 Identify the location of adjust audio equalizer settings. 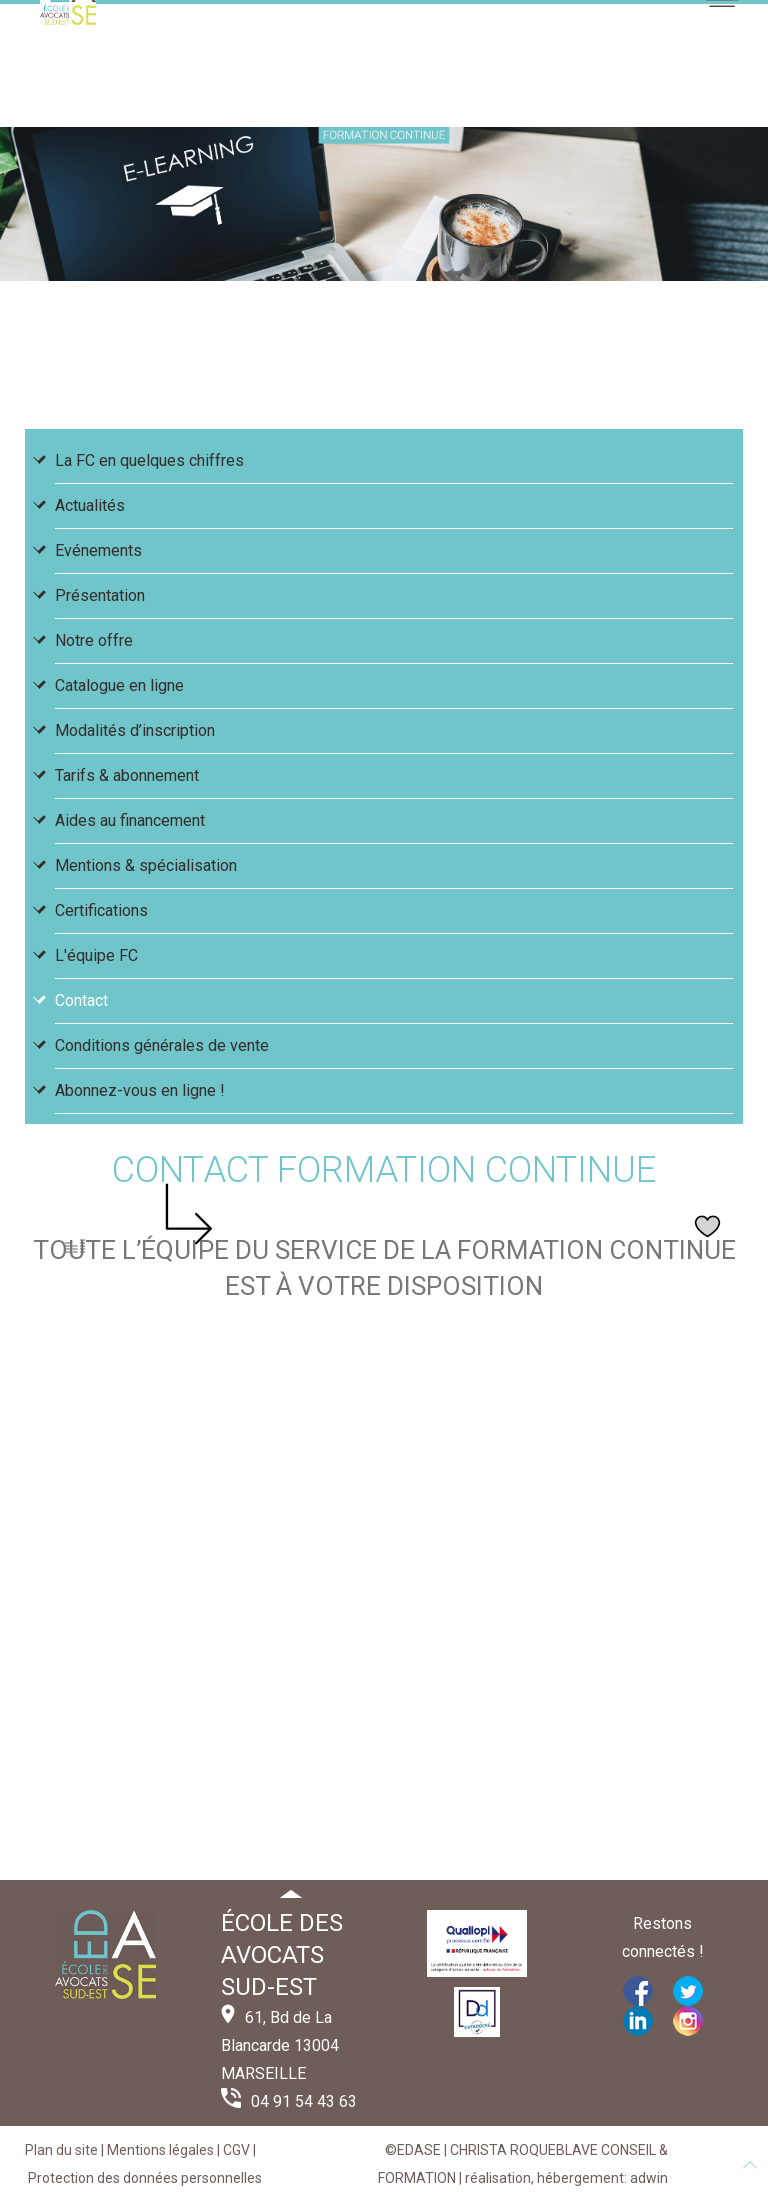
(75, 1246).